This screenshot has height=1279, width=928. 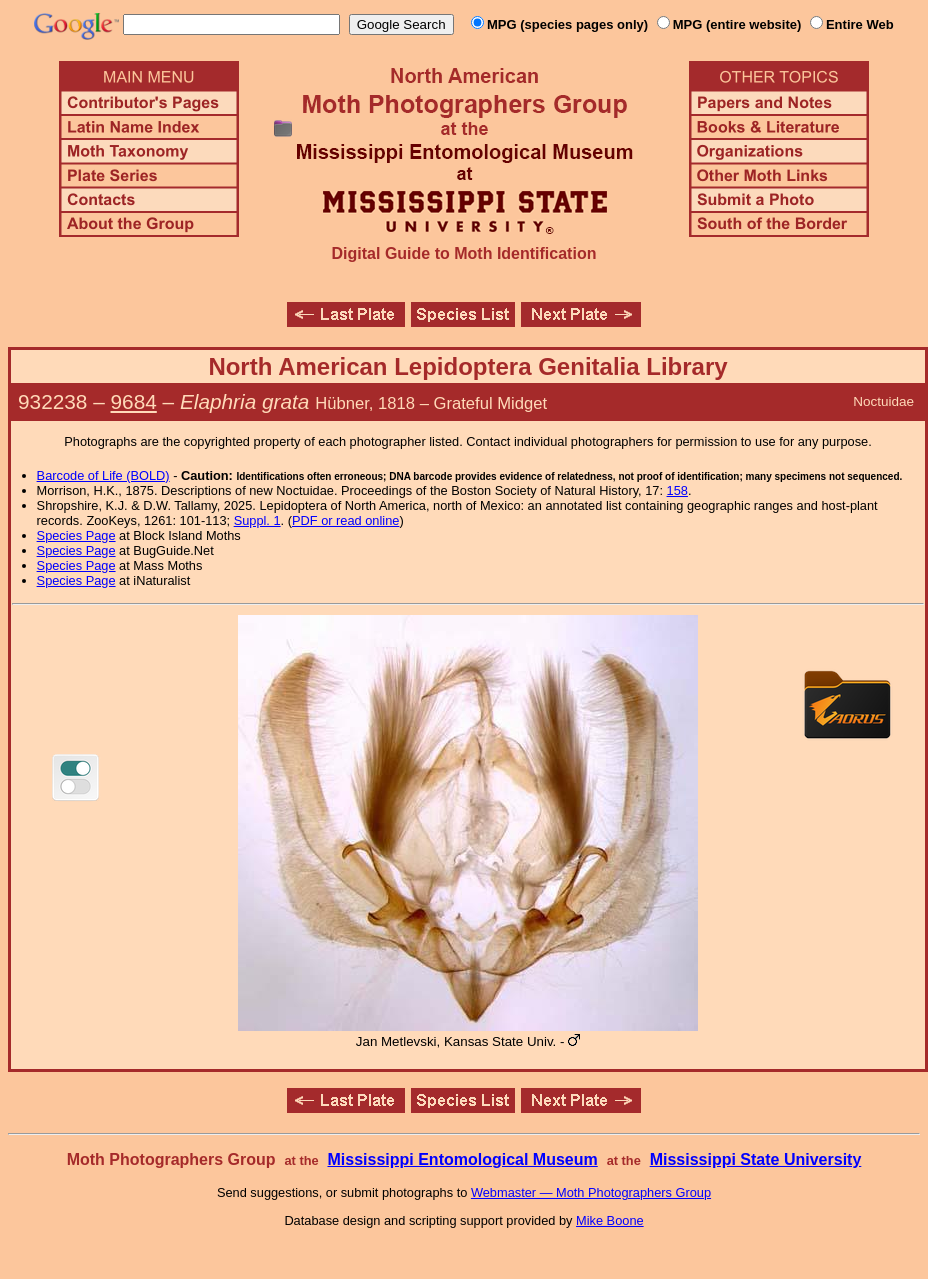 What do you see at coordinates (283, 128) in the screenshot?
I see `open folder to view contents` at bounding box center [283, 128].